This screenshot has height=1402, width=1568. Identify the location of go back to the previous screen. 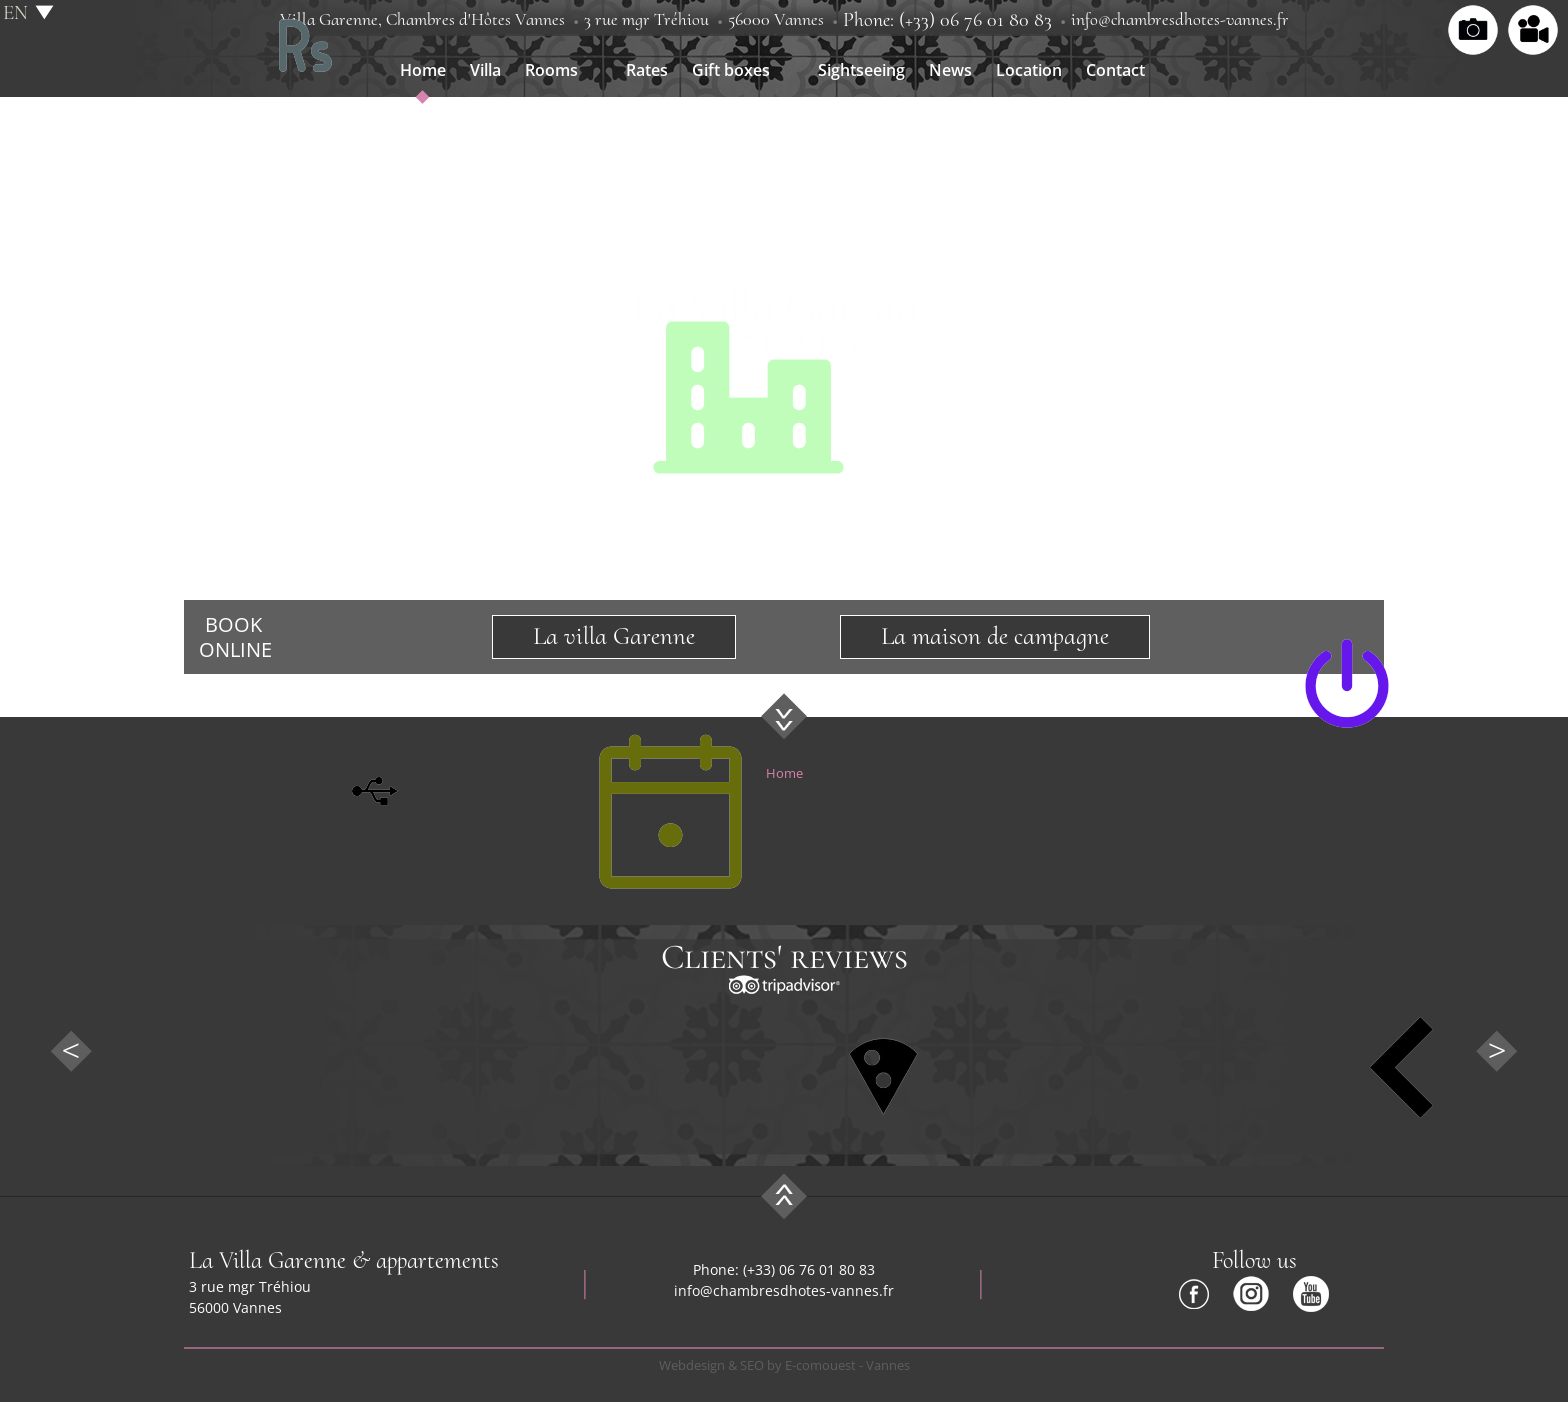
(1402, 1067).